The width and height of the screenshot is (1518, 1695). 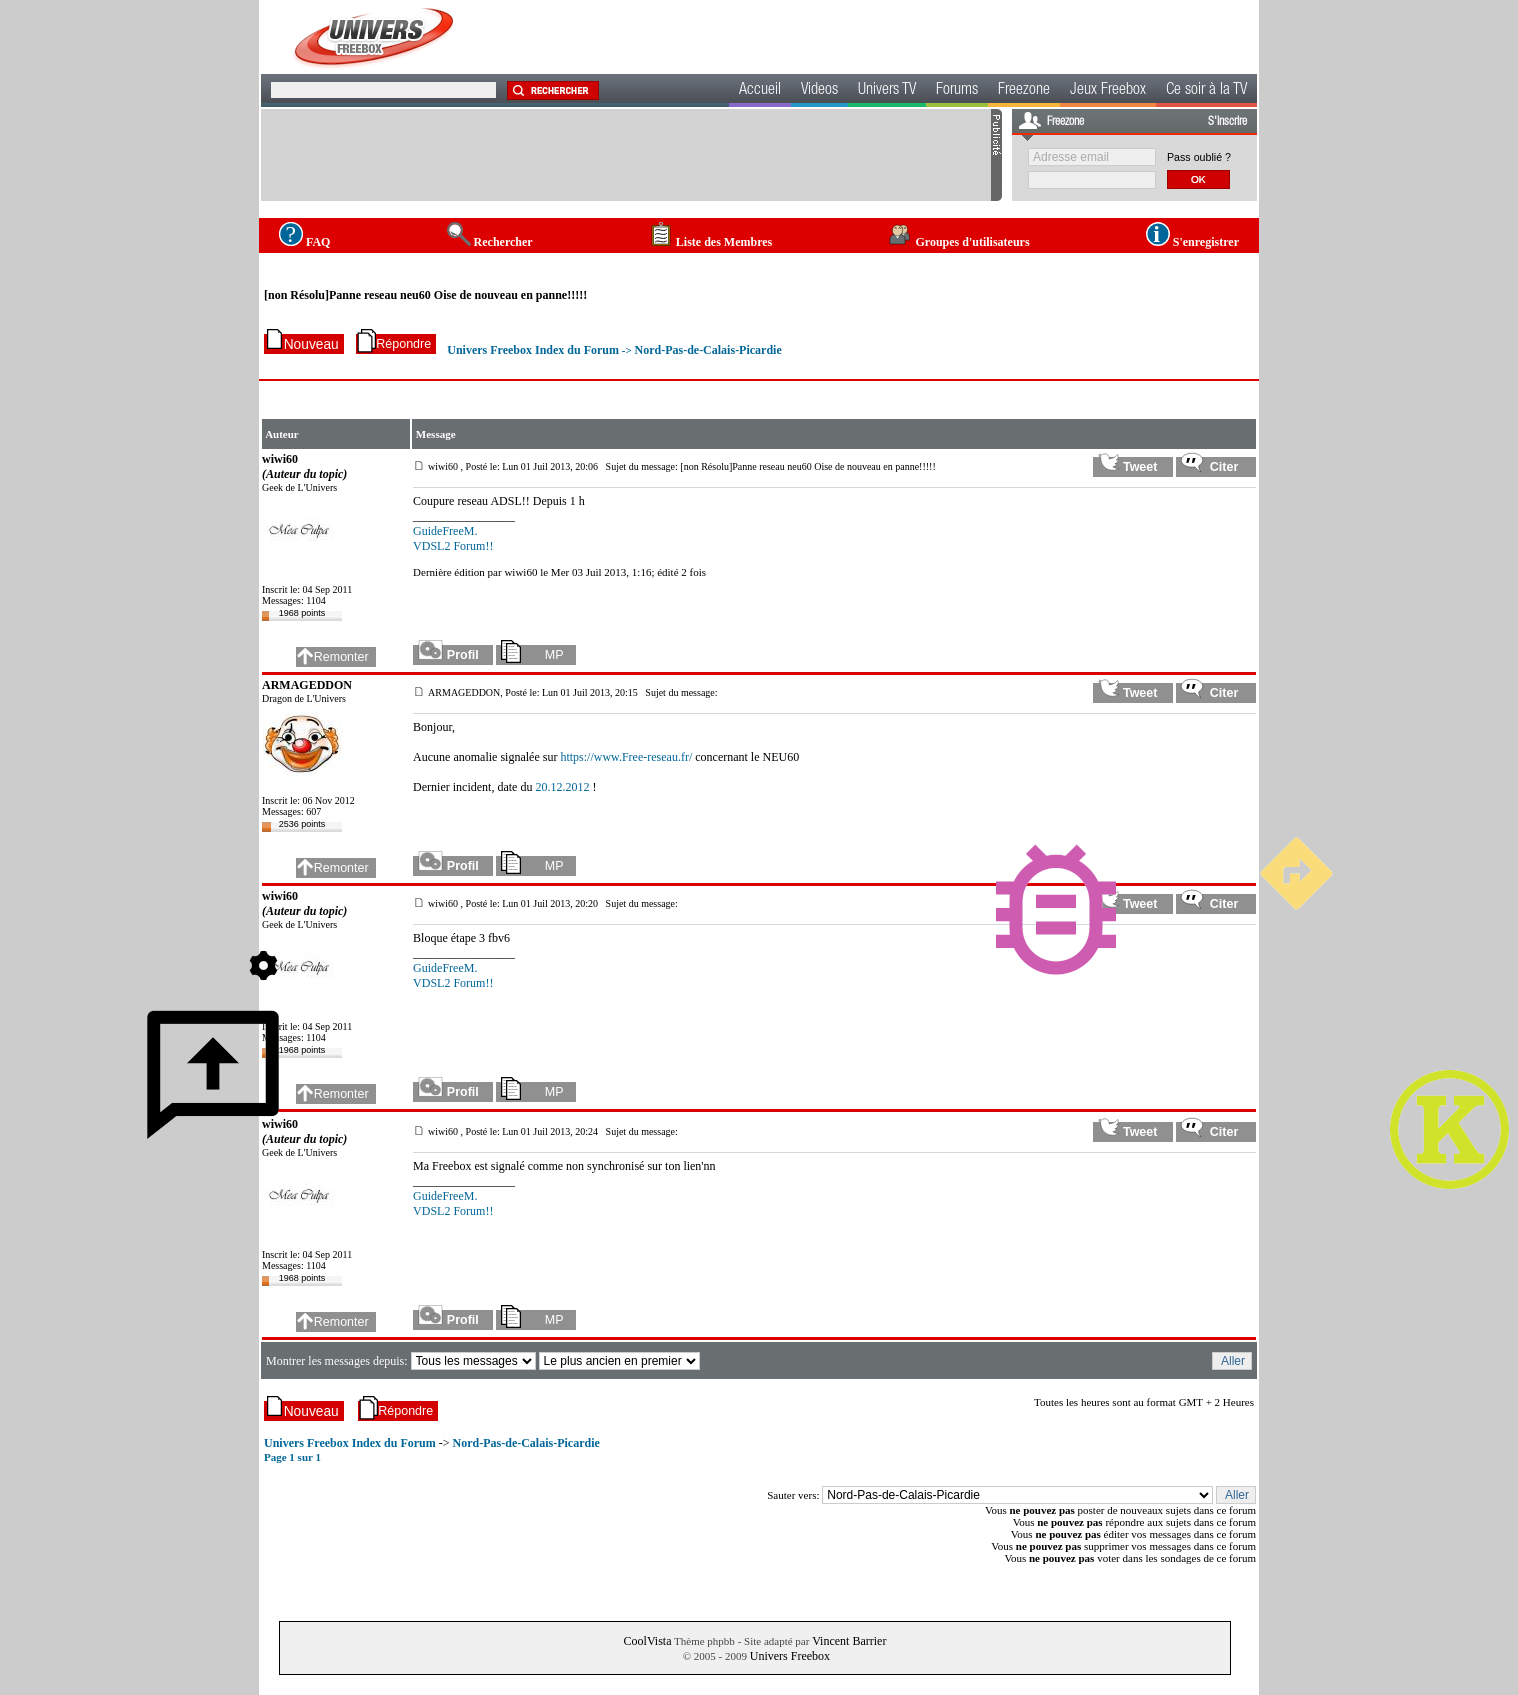 What do you see at coordinates (1296, 873) in the screenshot?
I see `get directions to this location` at bounding box center [1296, 873].